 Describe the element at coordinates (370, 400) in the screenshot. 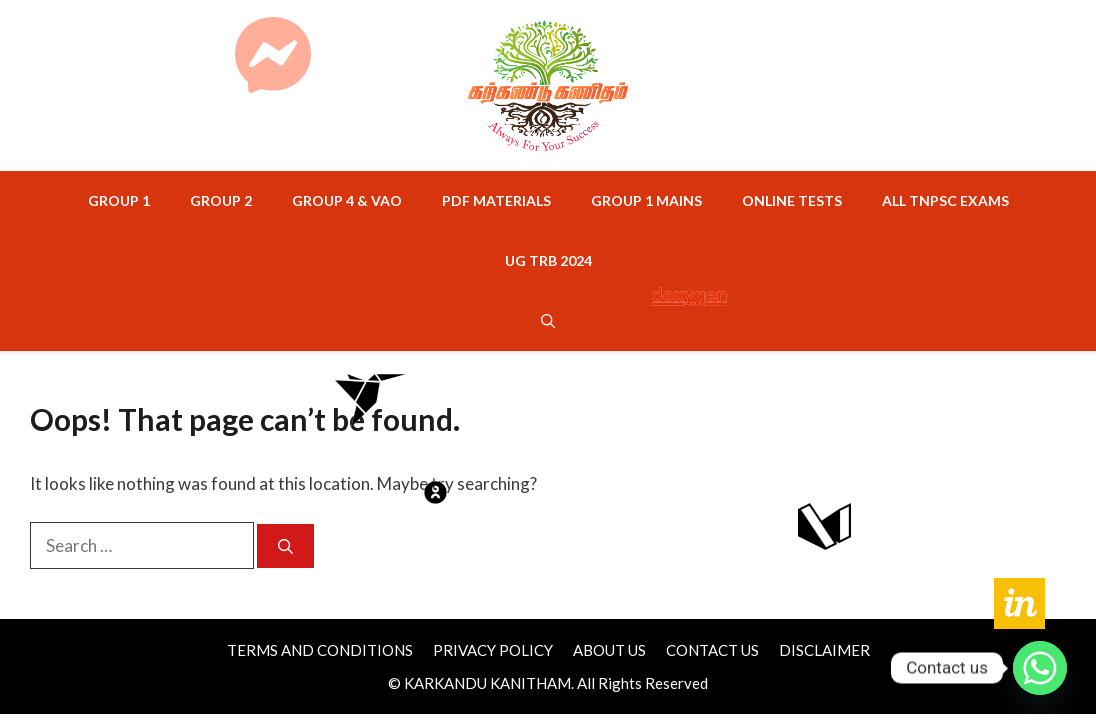

I see `visit freelancer.com website` at that location.